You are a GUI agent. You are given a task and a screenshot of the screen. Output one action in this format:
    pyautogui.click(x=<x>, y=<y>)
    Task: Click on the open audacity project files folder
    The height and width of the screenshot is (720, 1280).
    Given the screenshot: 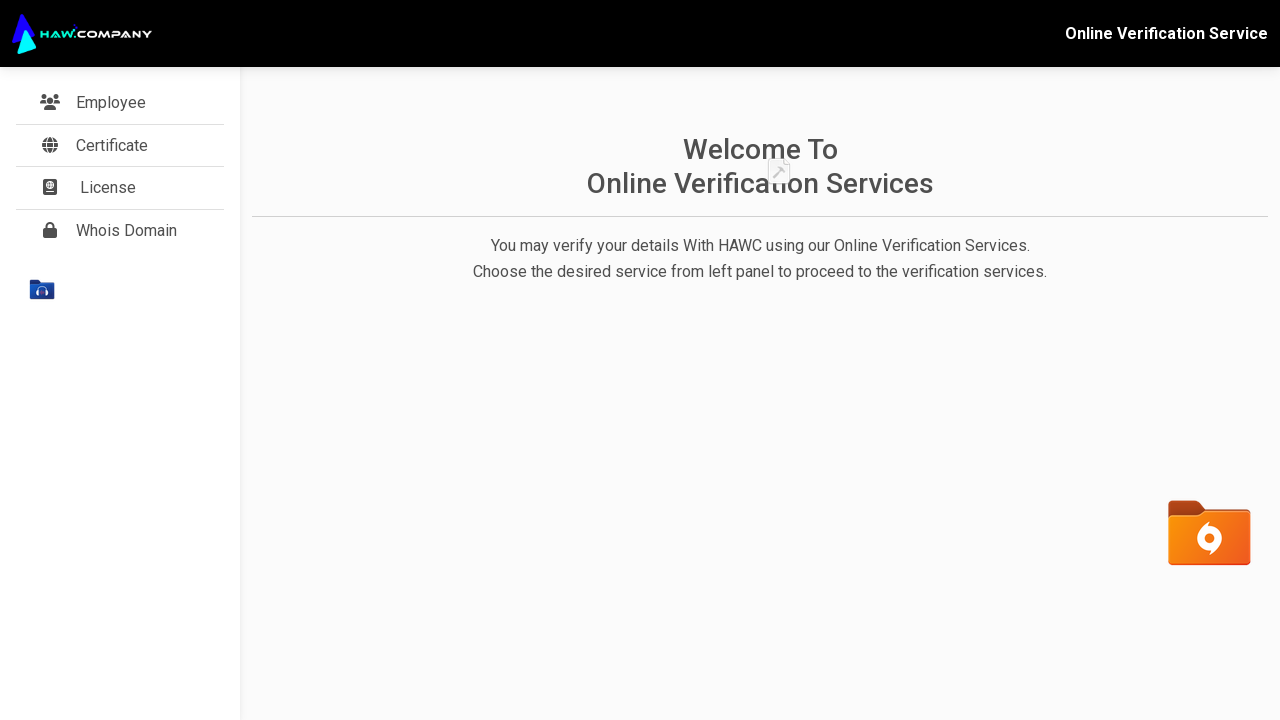 What is the action you would take?
    pyautogui.click(x=42, y=290)
    